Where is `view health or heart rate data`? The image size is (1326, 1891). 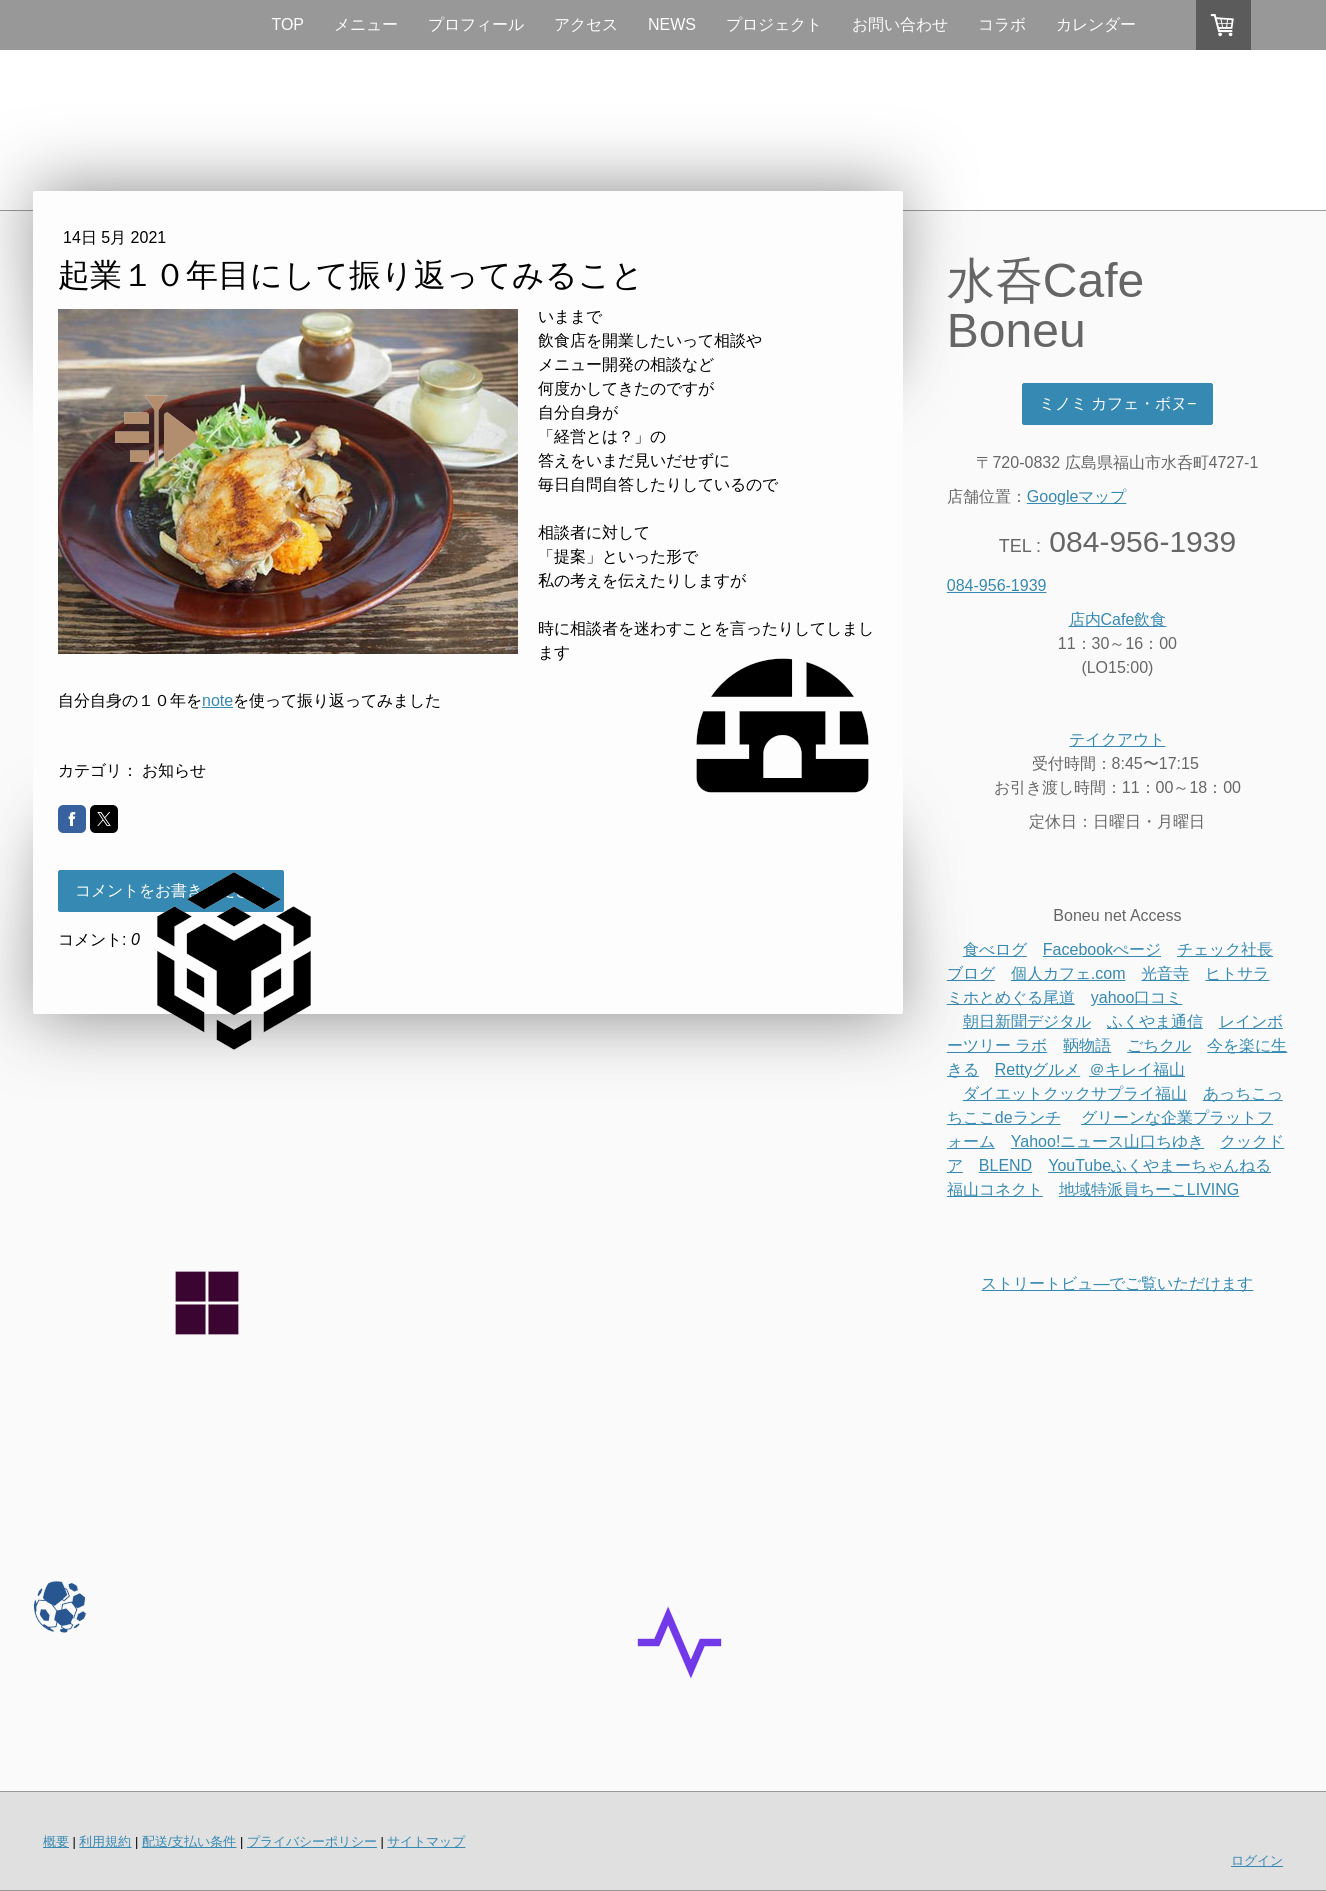
view health or heart rate data is located at coordinates (679, 1642).